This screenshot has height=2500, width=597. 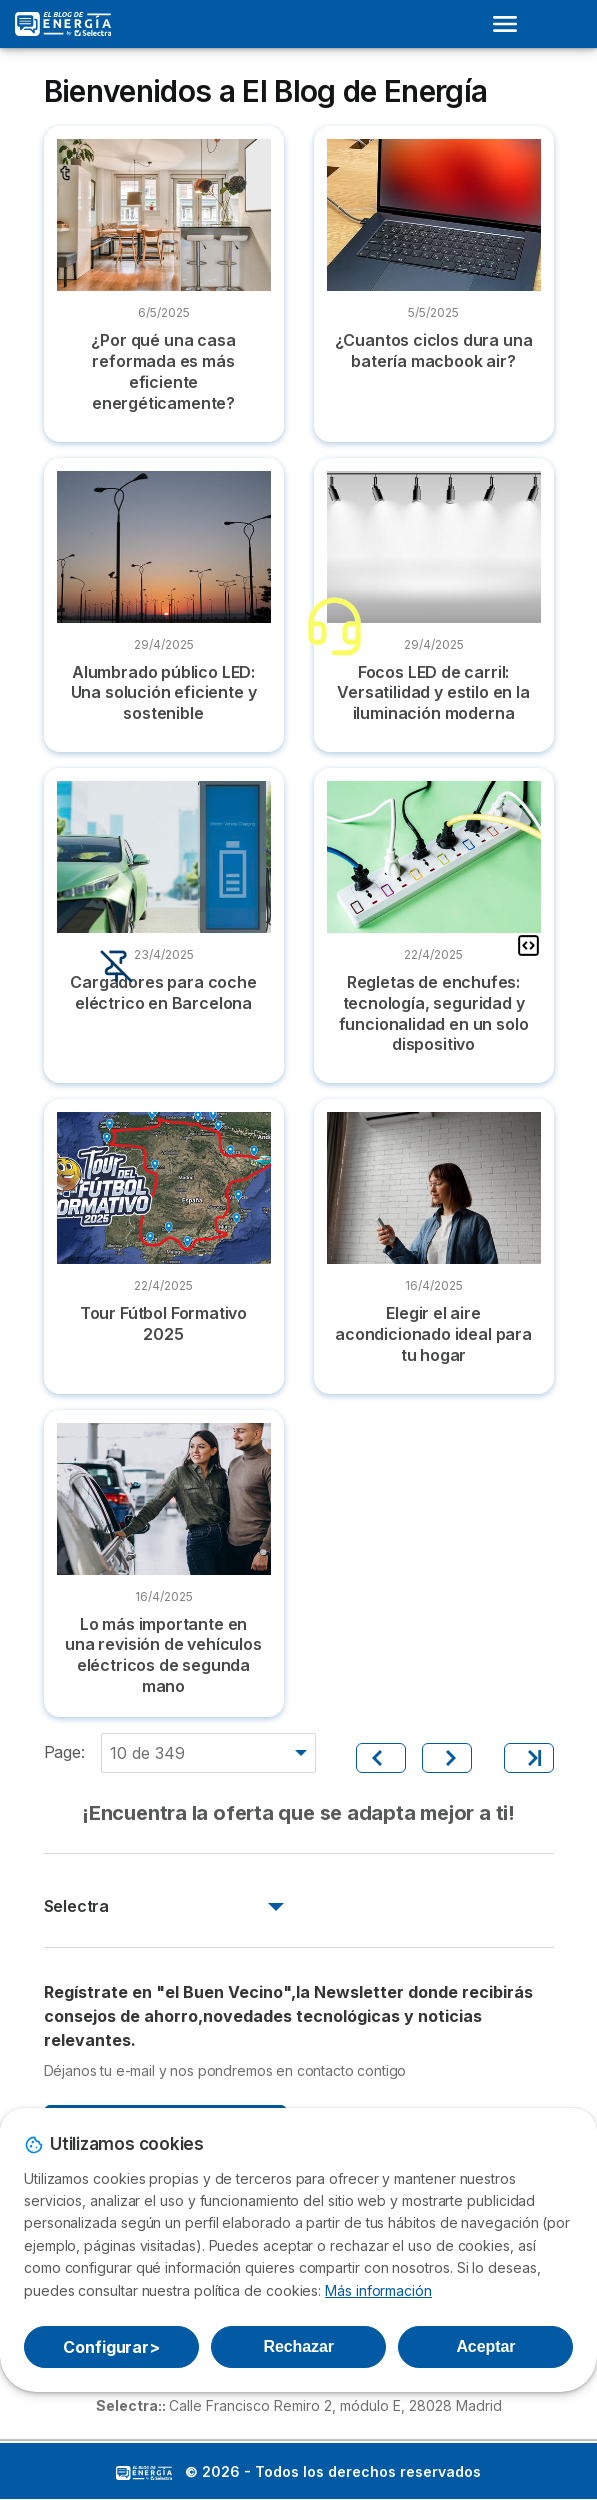 I want to click on open tumblr app, so click(x=65, y=173).